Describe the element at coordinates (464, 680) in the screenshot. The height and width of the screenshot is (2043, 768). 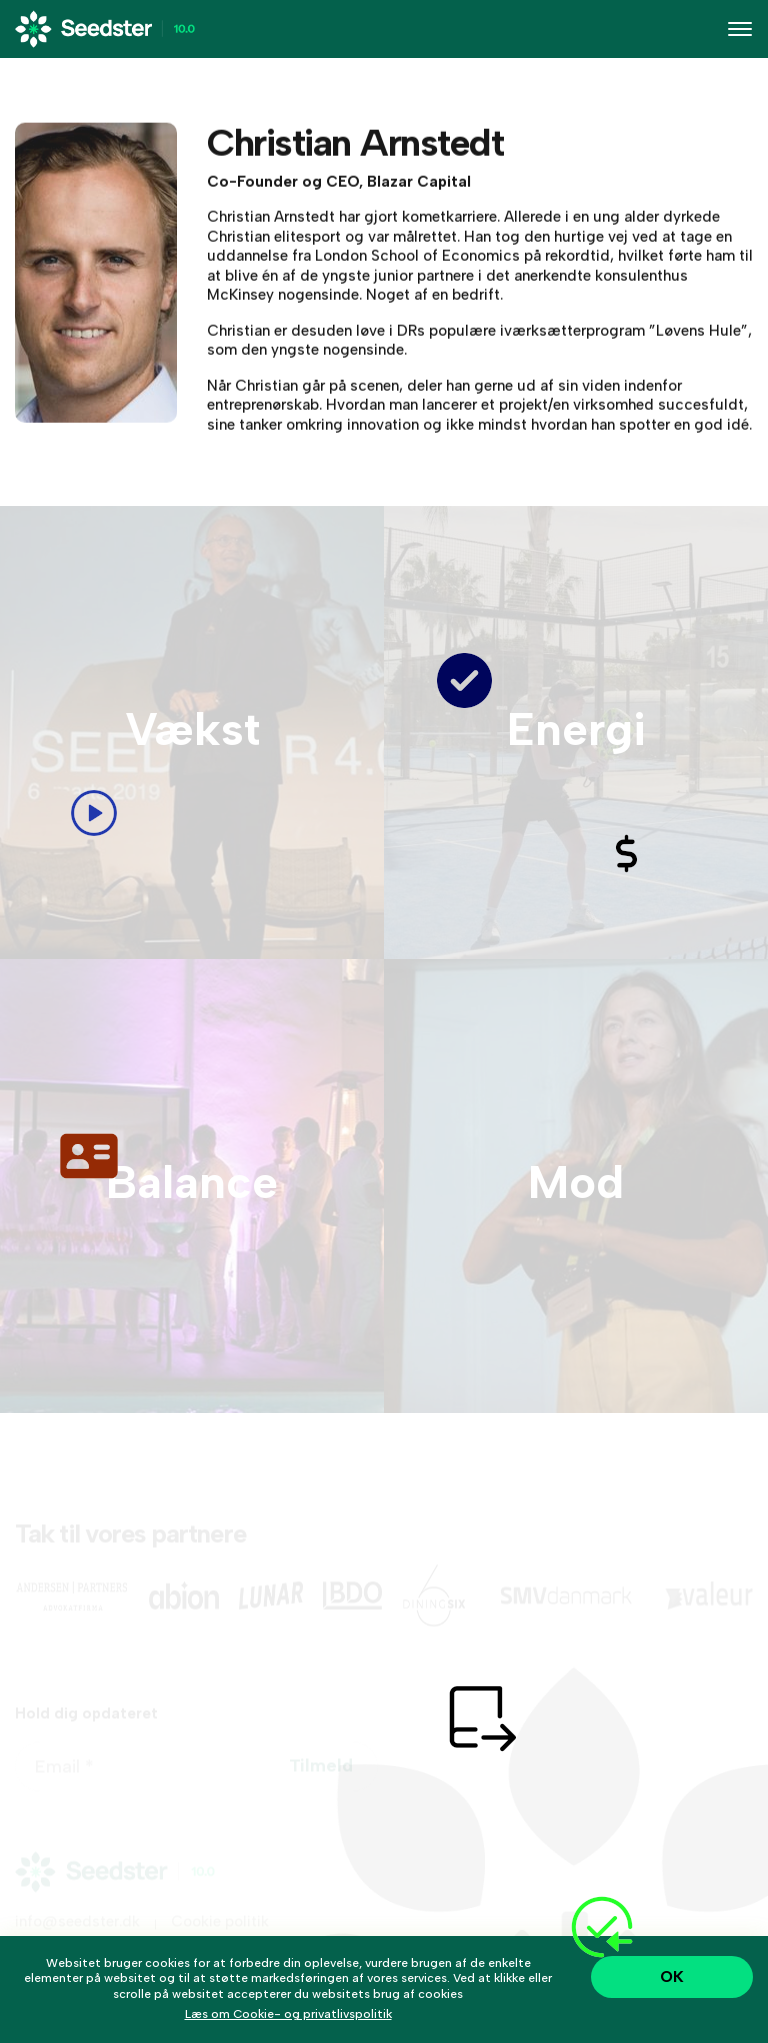
I see `indicates successful completion or confirmation` at that location.